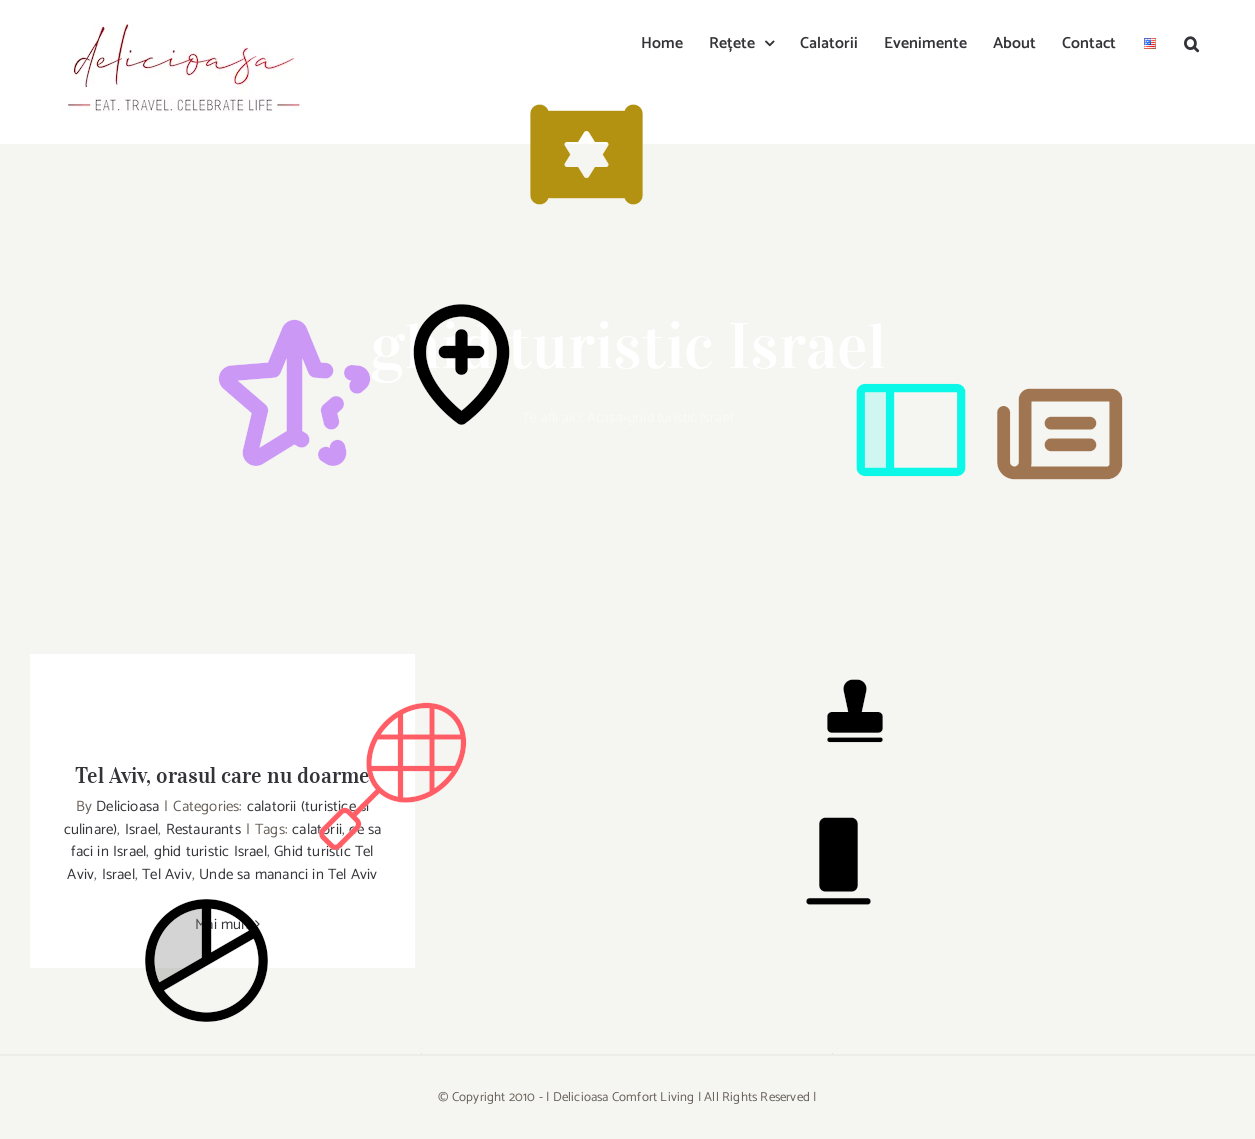  I want to click on view news articles, so click(1064, 434).